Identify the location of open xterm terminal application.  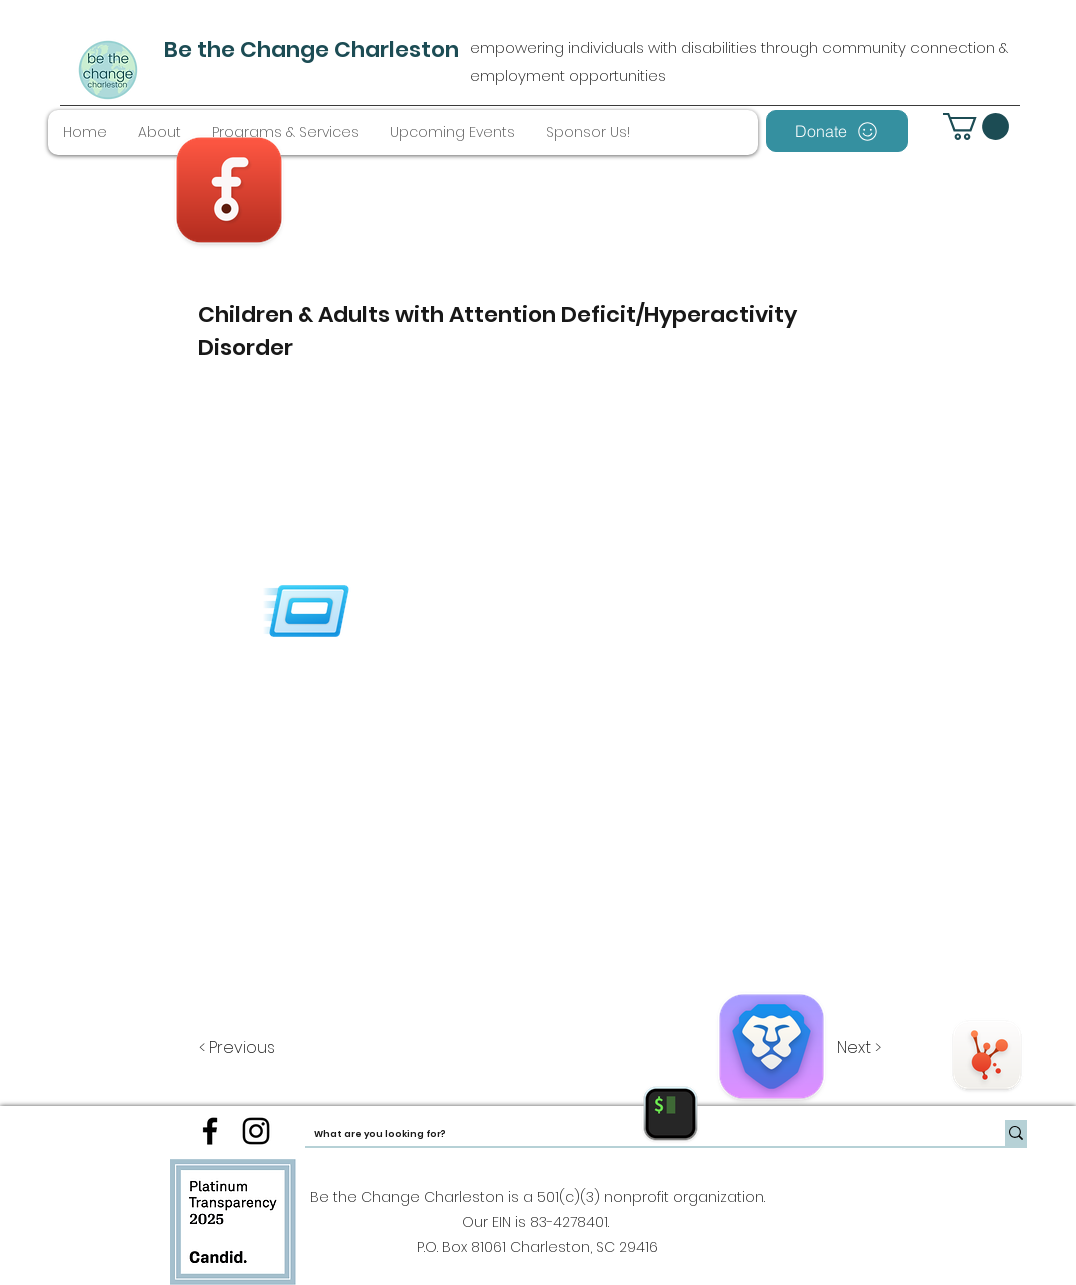
(670, 1113).